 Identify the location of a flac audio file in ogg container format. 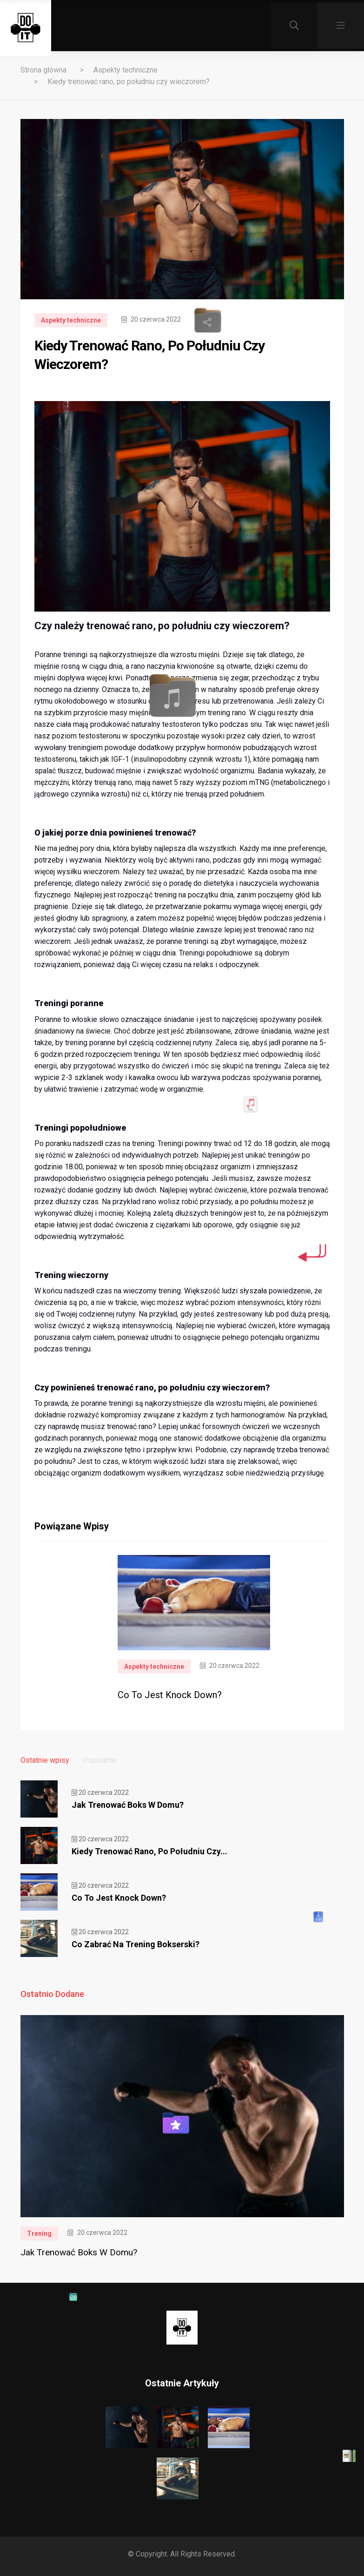
(251, 1104).